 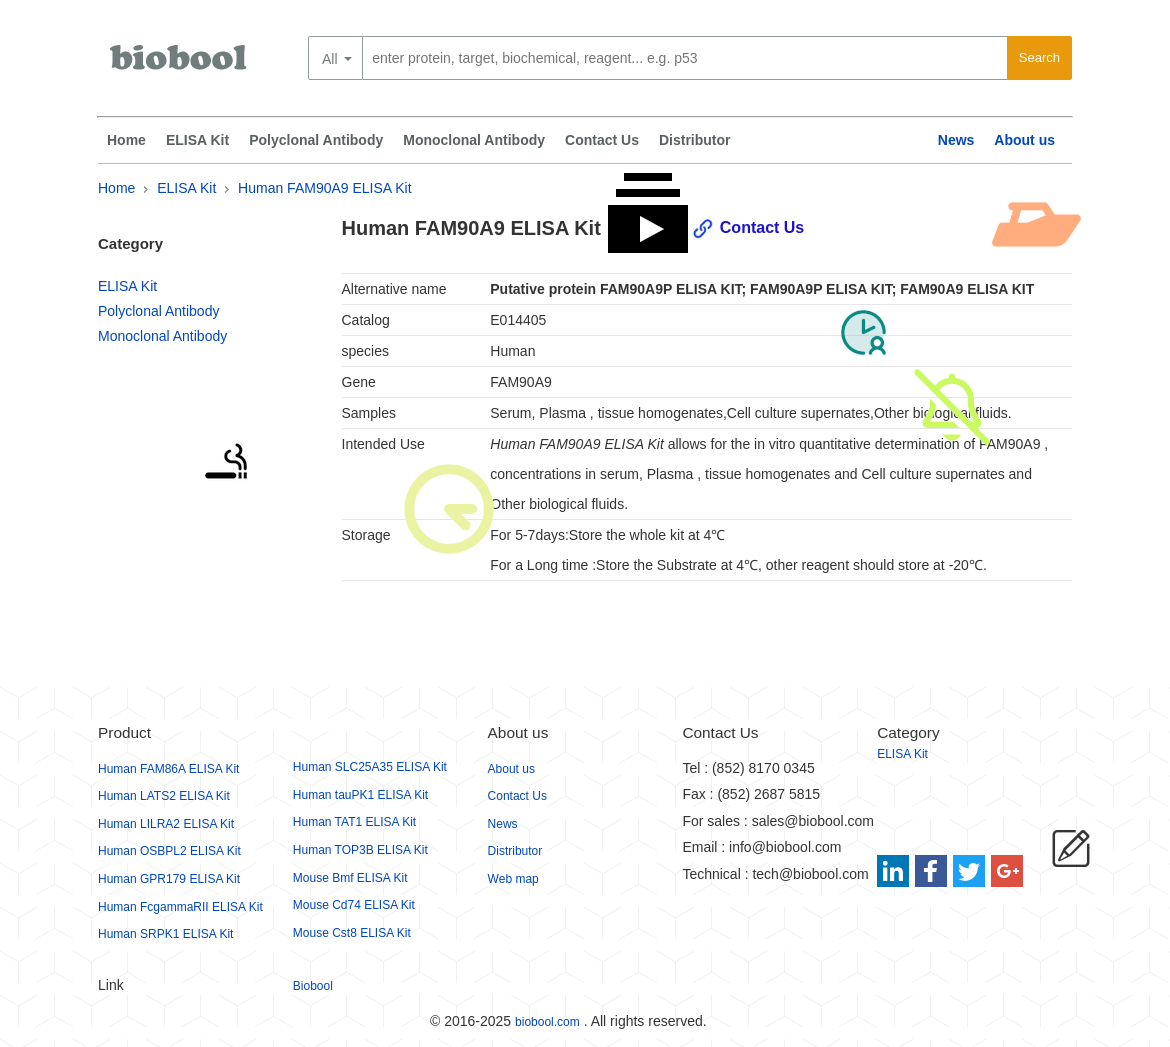 What do you see at coordinates (226, 464) in the screenshot?
I see `indicates a designated smoking area` at bounding box center [226, 464].